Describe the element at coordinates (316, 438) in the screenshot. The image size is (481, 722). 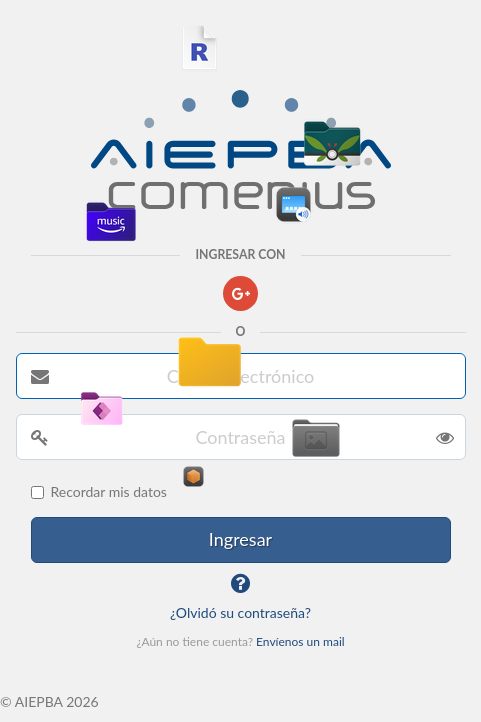
I see `open your images folder` at that location.